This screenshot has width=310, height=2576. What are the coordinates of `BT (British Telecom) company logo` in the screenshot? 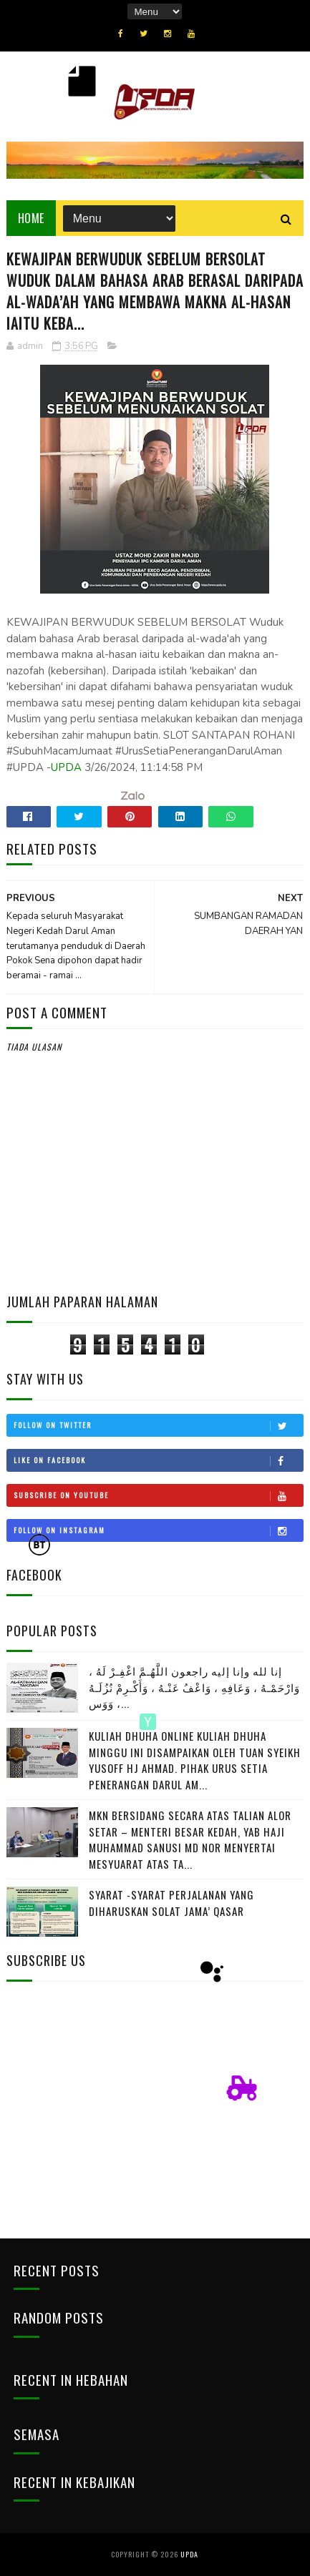 It's located at (39, 1545).